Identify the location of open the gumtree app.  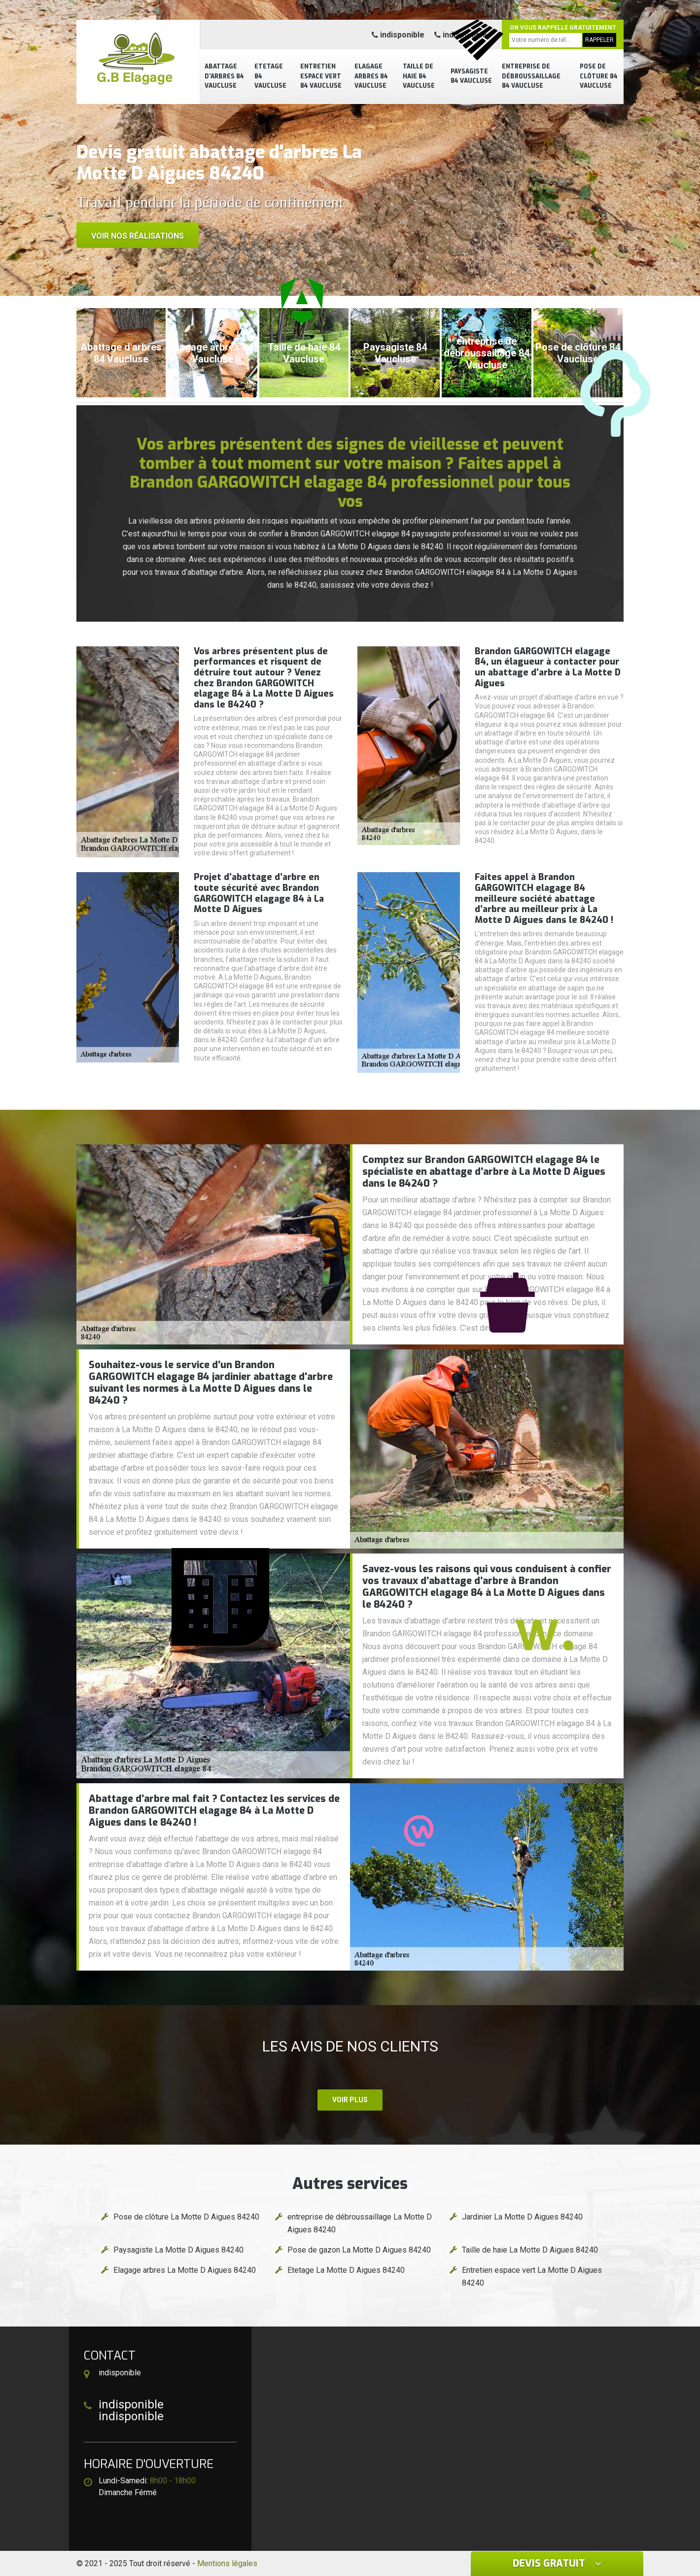
(615, 393).